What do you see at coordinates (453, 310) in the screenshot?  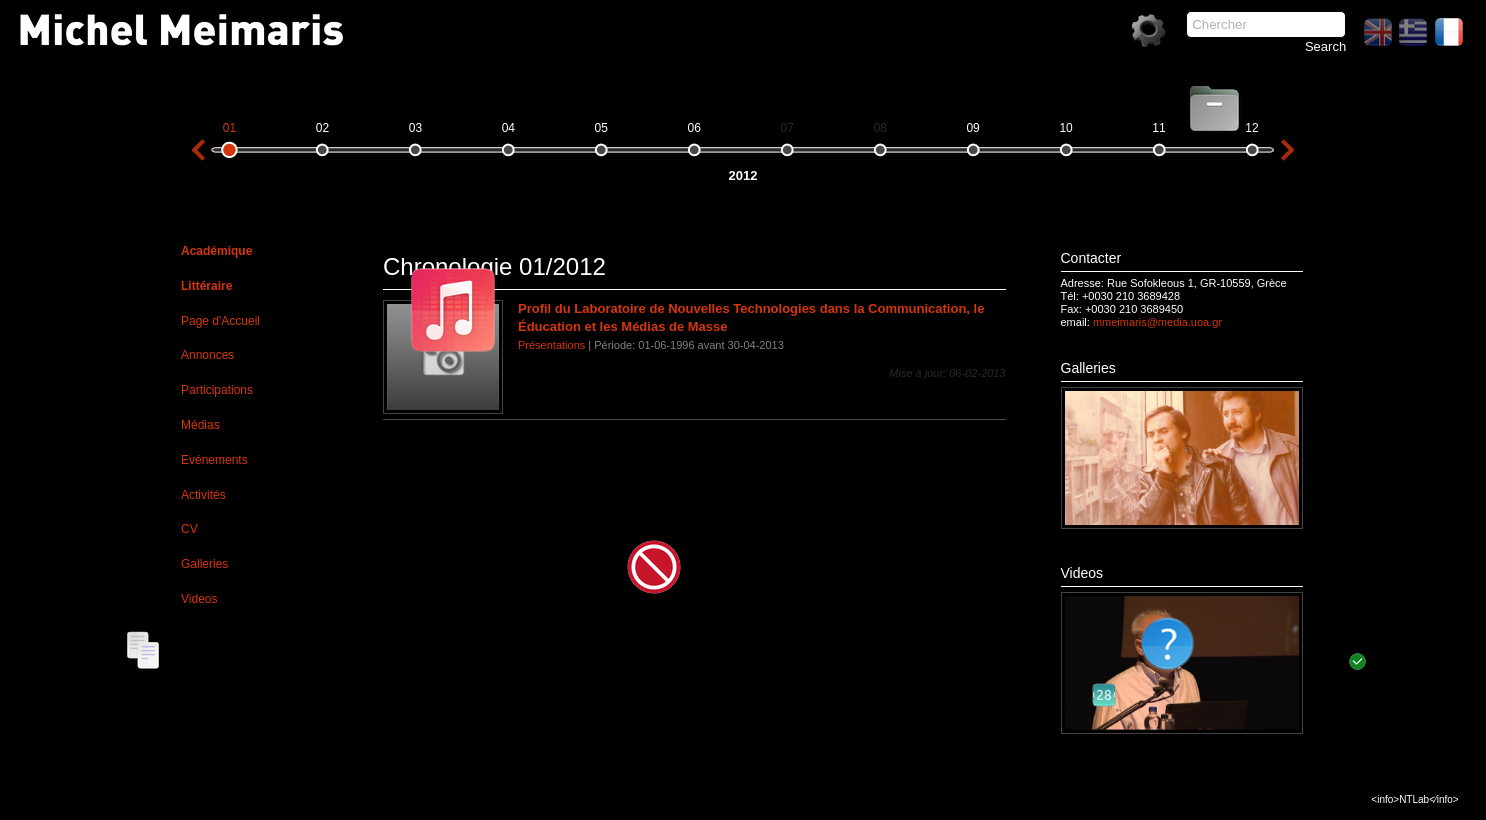 I see `open the gnome music app` at bounding box center [453, 310].